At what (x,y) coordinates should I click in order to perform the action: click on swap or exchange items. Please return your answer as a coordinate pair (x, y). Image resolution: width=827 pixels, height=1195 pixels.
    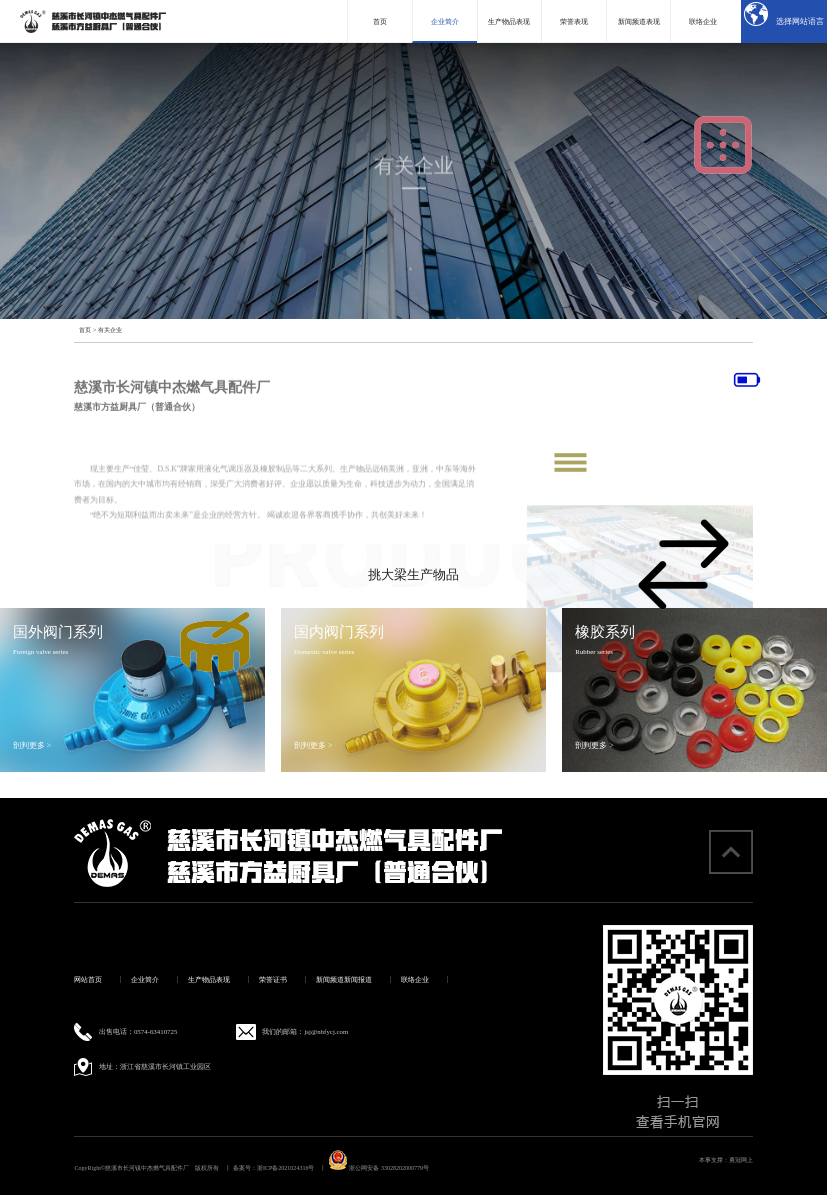
    Looking at the image, I should click on (683, 564).